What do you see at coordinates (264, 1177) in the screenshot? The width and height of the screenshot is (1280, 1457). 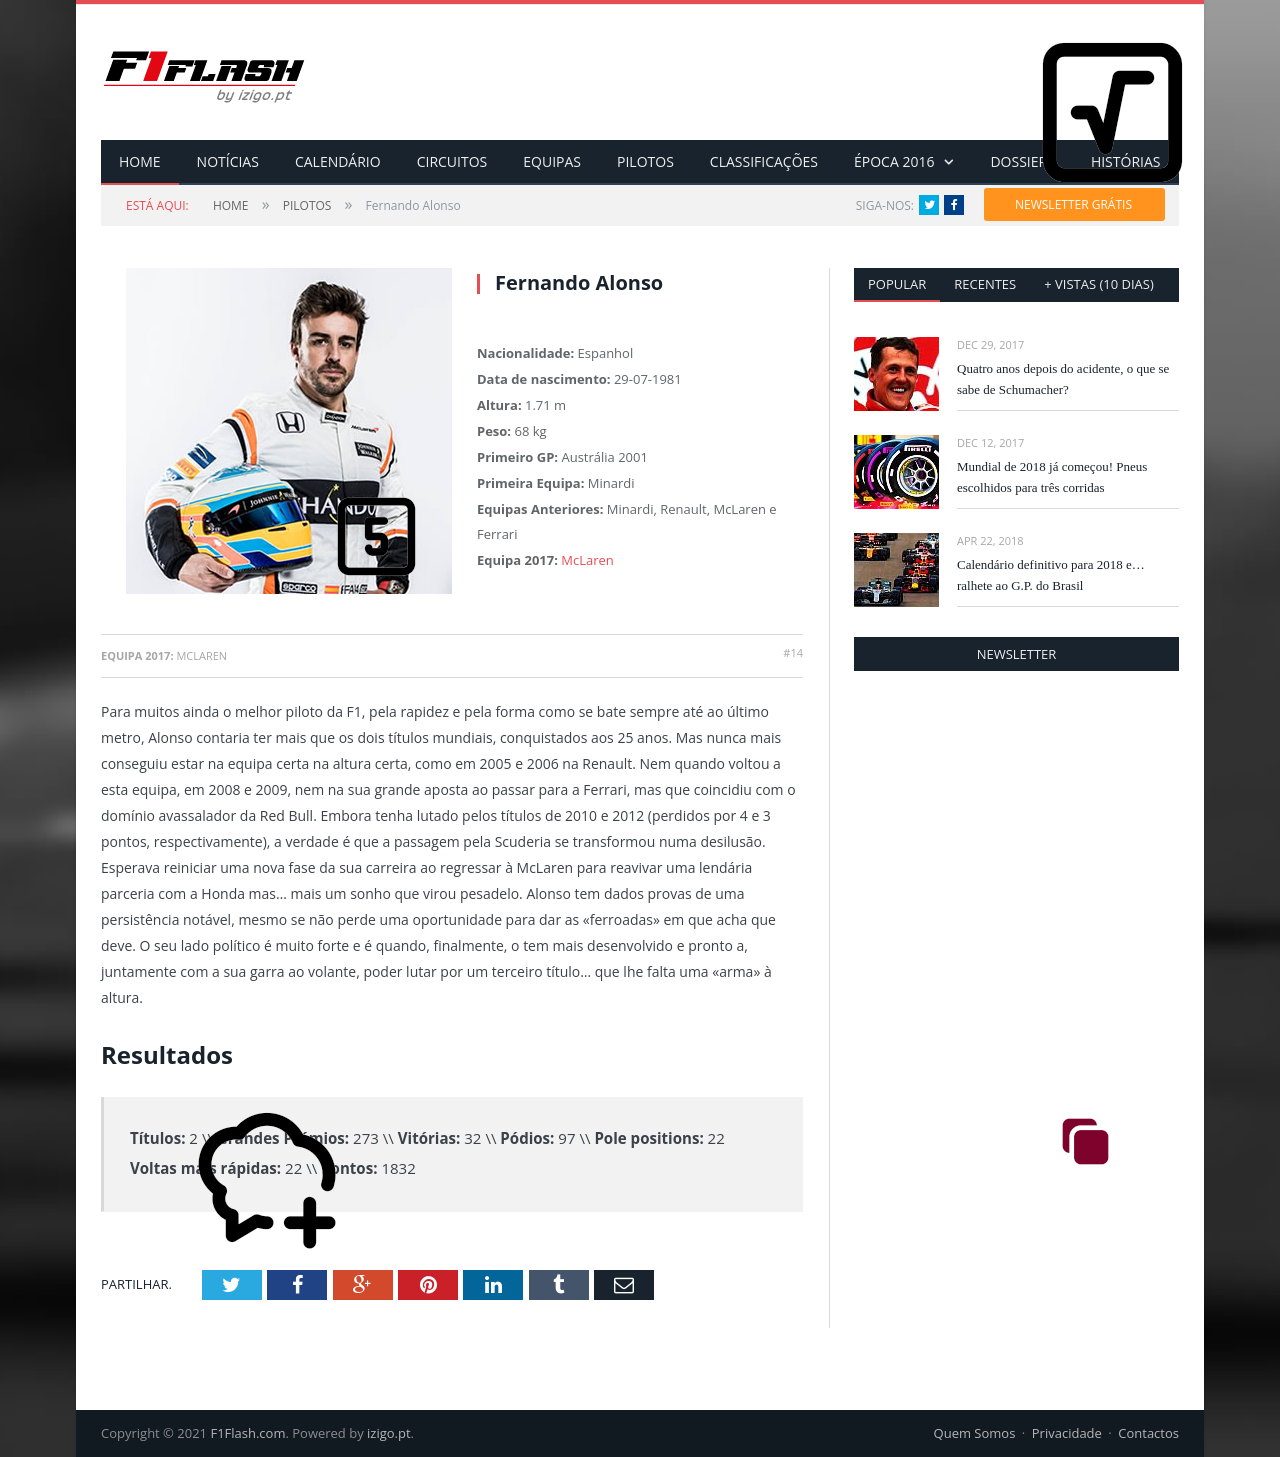 I see `start a new conversation` at bounding box center [264, 1177].